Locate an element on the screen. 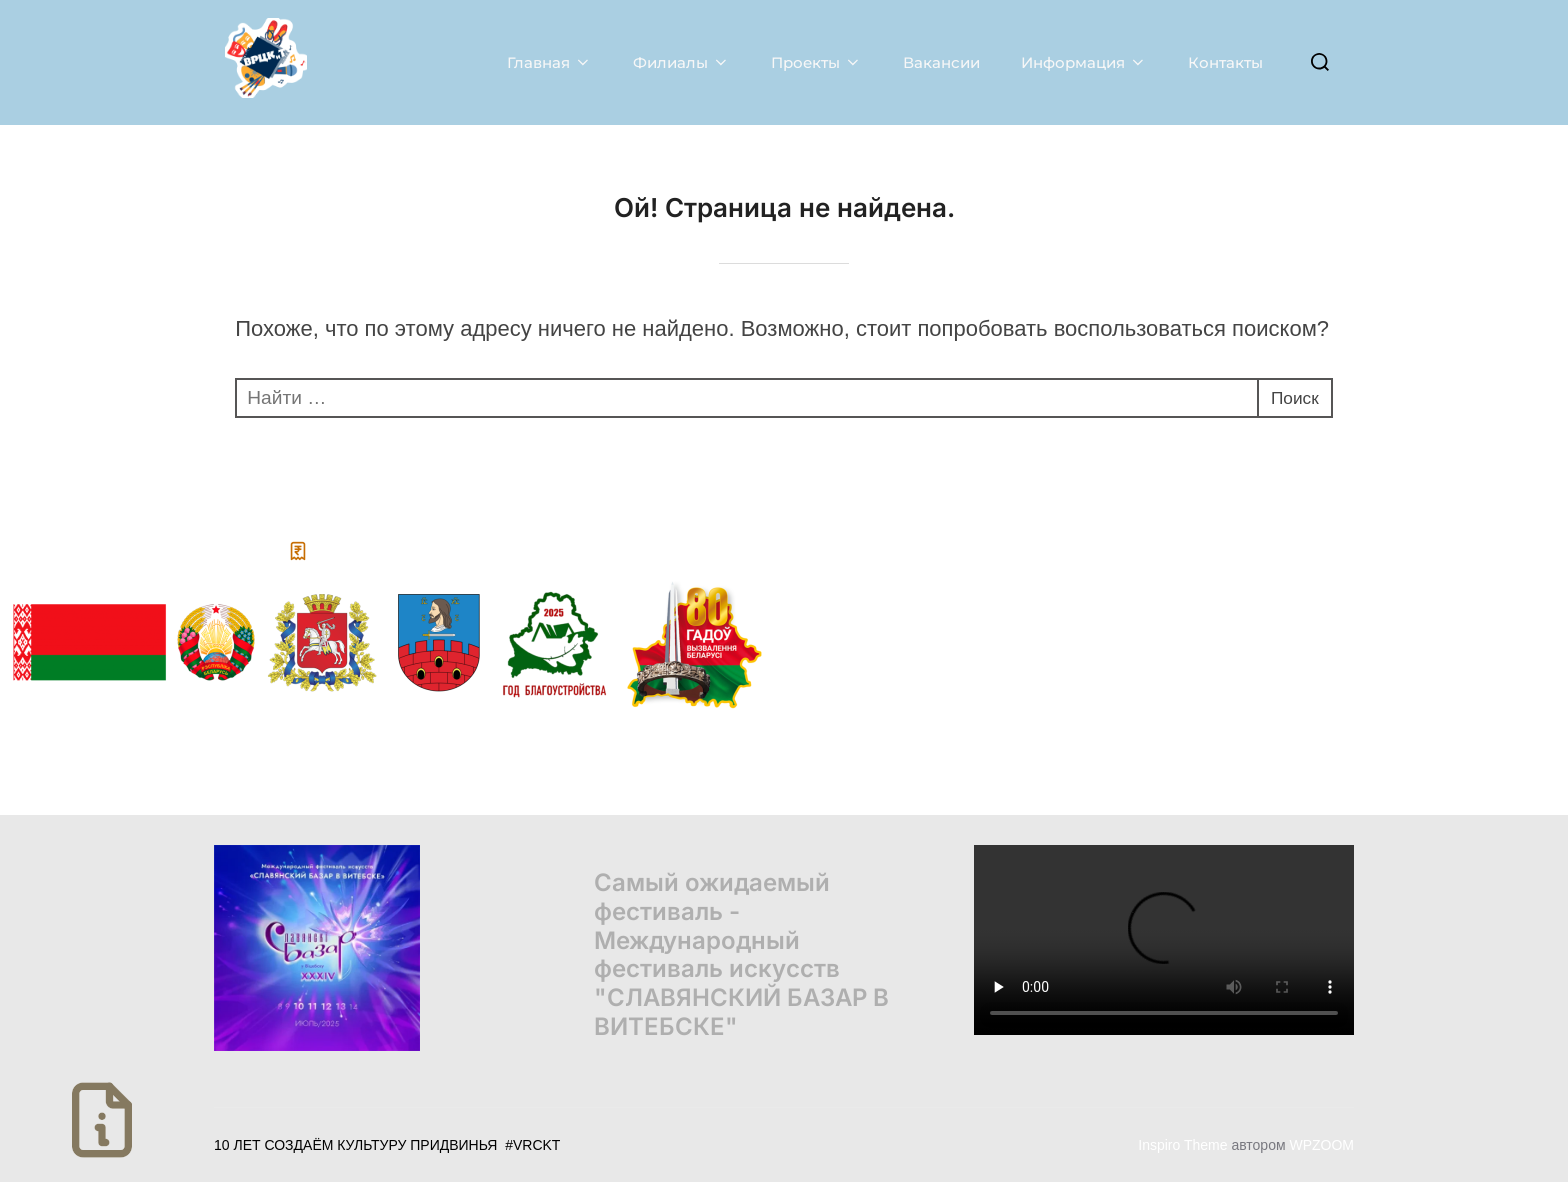 Image resolution: width=1568 pixels, height=1182 pixels. view file details or properties is located at coordinates (102, 1120).